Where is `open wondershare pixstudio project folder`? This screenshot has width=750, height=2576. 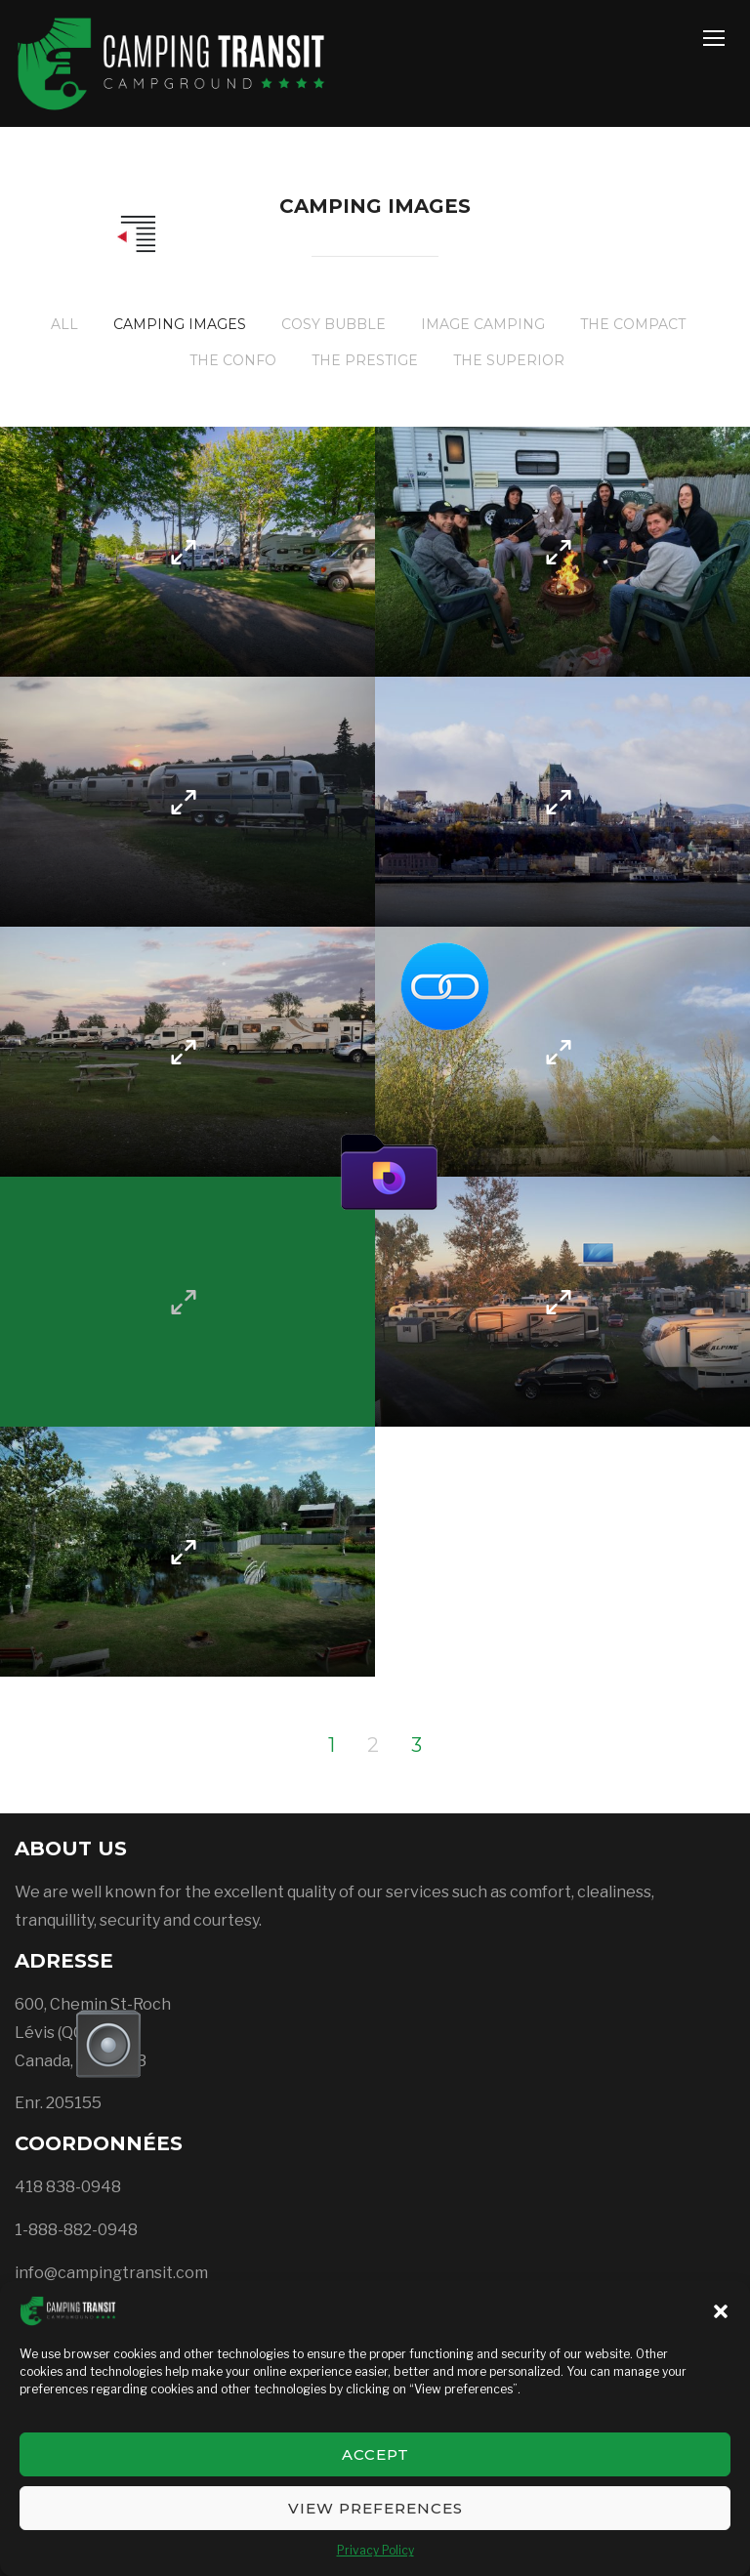
open wondershare pixstudio project folder is located at coordinates (389, 1175).